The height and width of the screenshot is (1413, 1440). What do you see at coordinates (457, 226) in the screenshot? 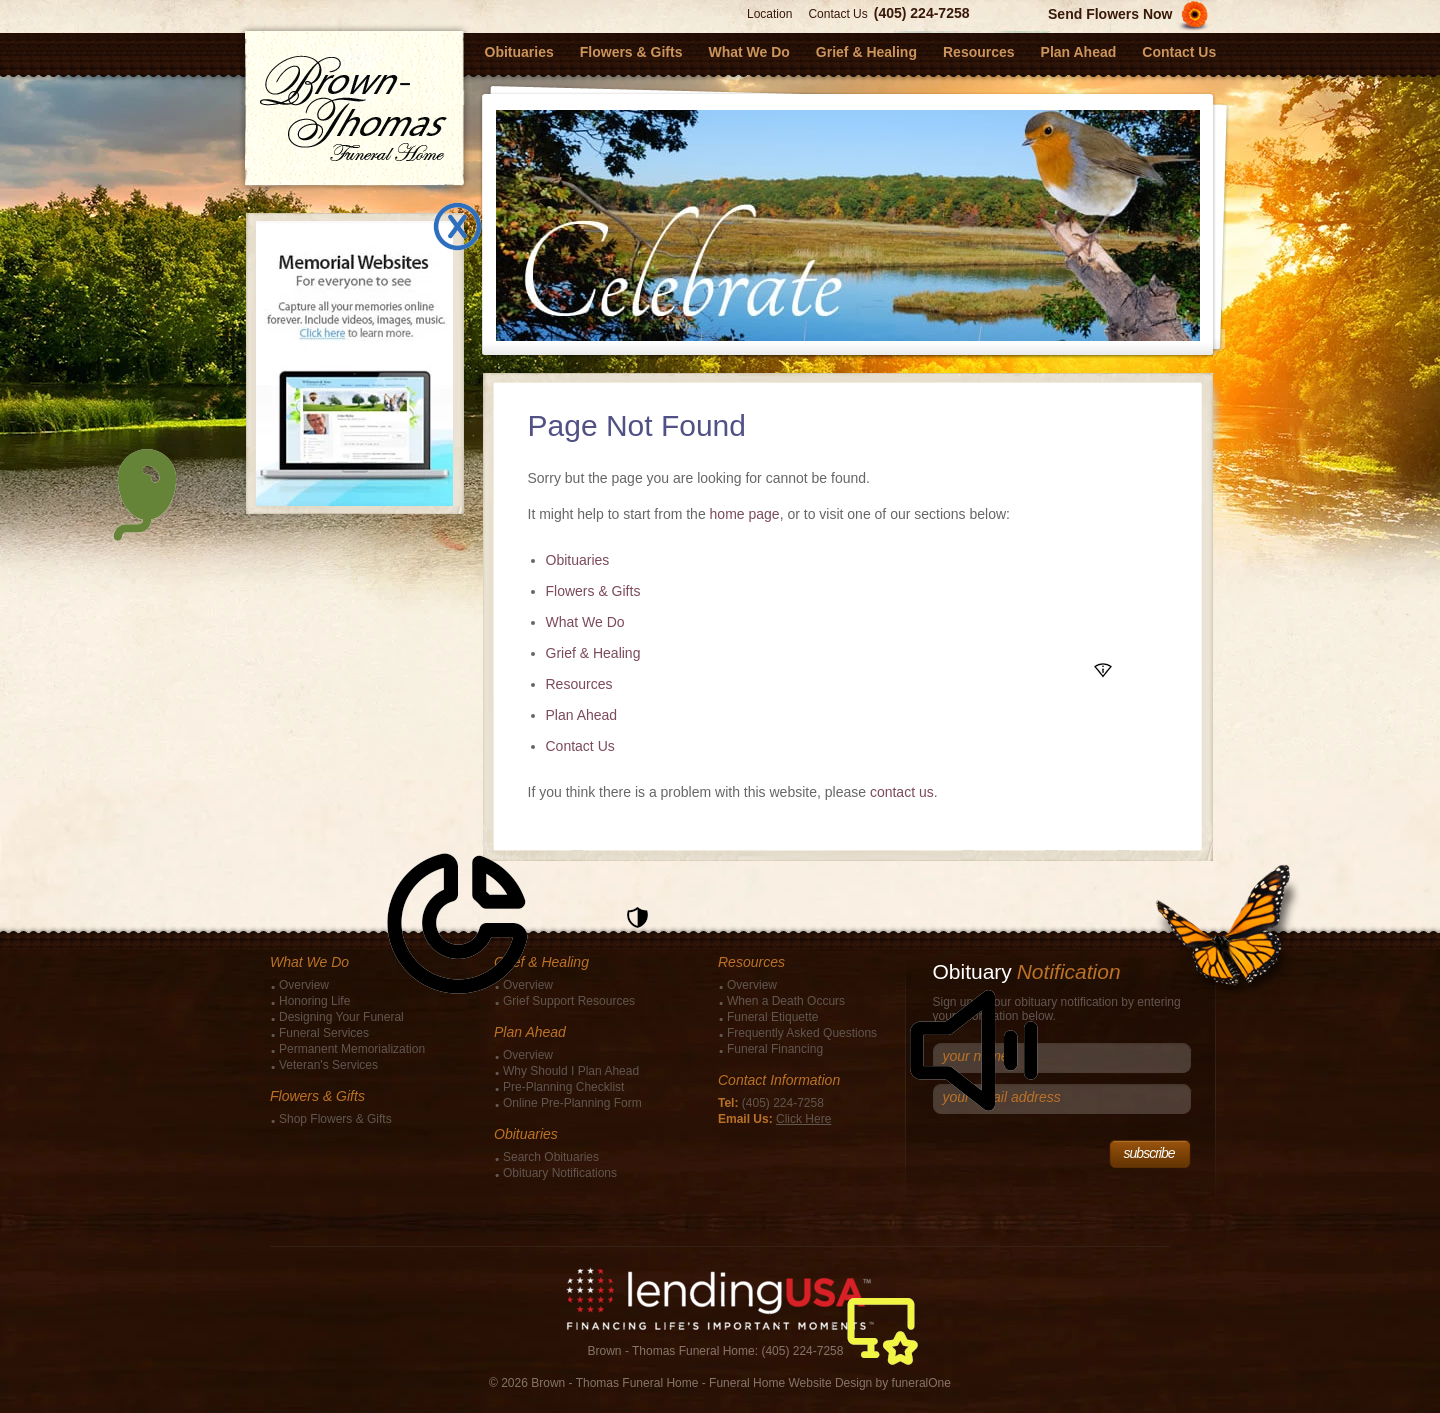
I see `xbox x button indicator` at bounding box center [457, 226].